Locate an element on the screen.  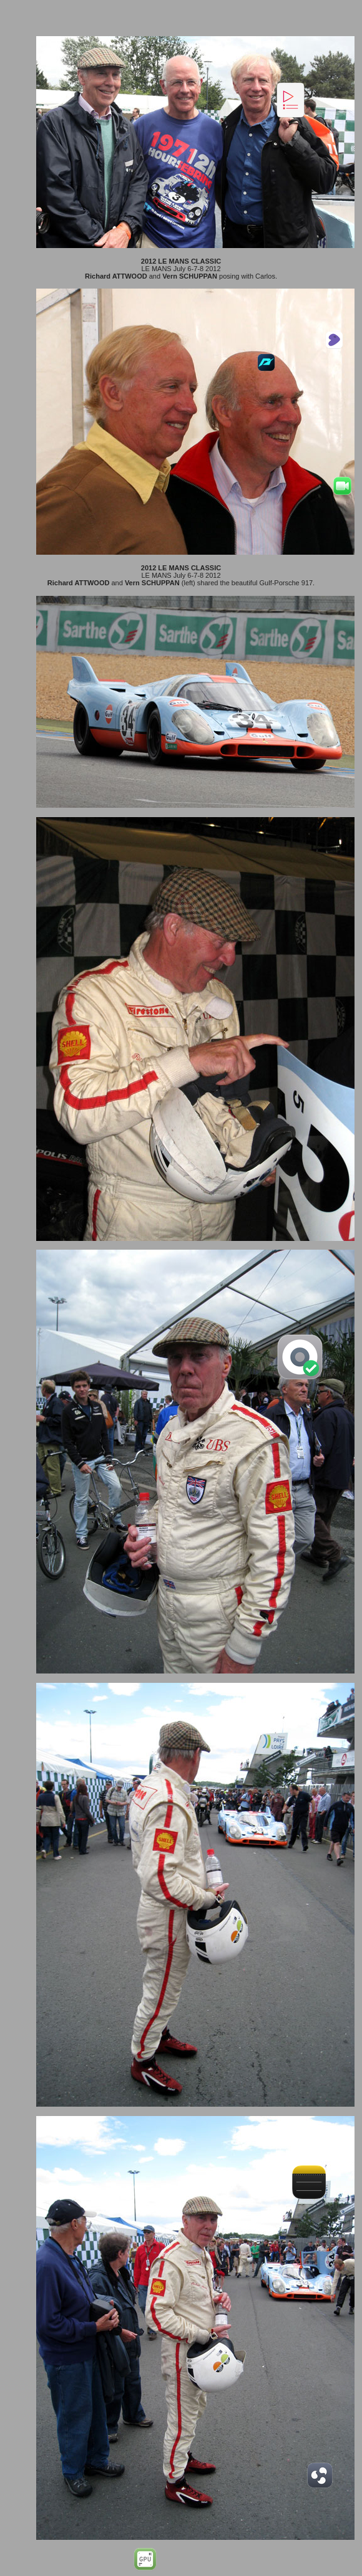
audio playlist file (.scpls format) is located at coordinates (290, 100).